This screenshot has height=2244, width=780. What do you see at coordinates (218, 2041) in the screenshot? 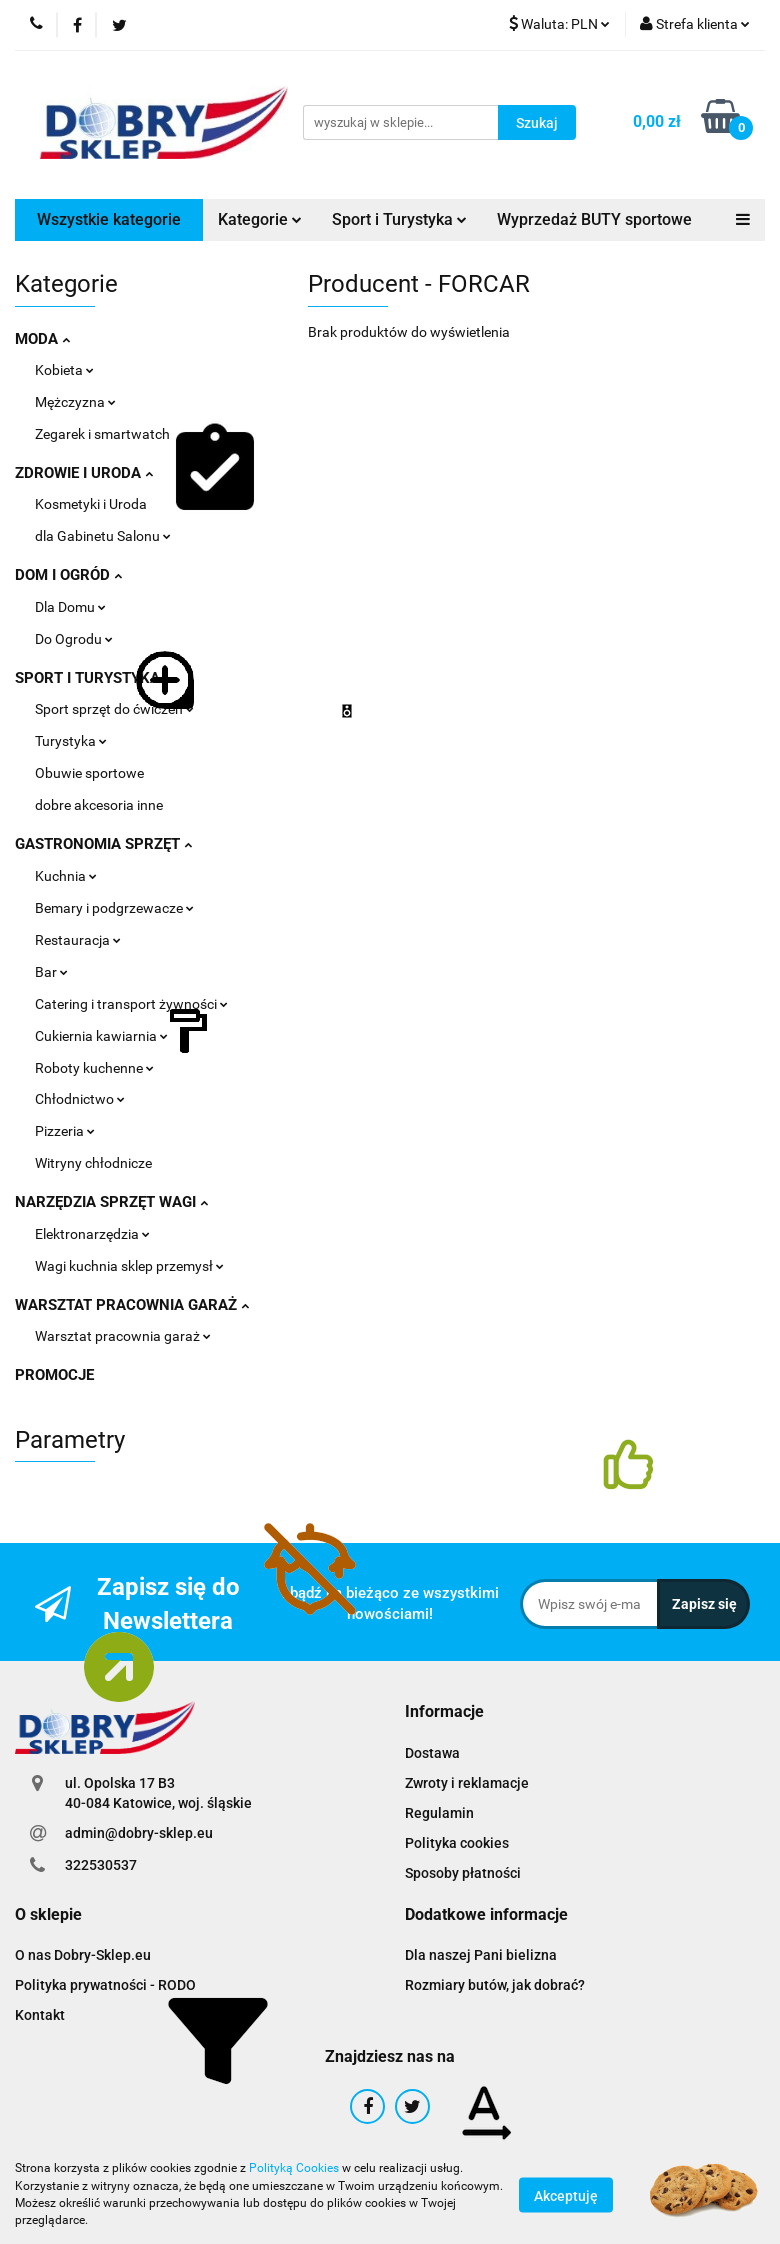
I see `filter content or results` at bounding box center [218, 2041].